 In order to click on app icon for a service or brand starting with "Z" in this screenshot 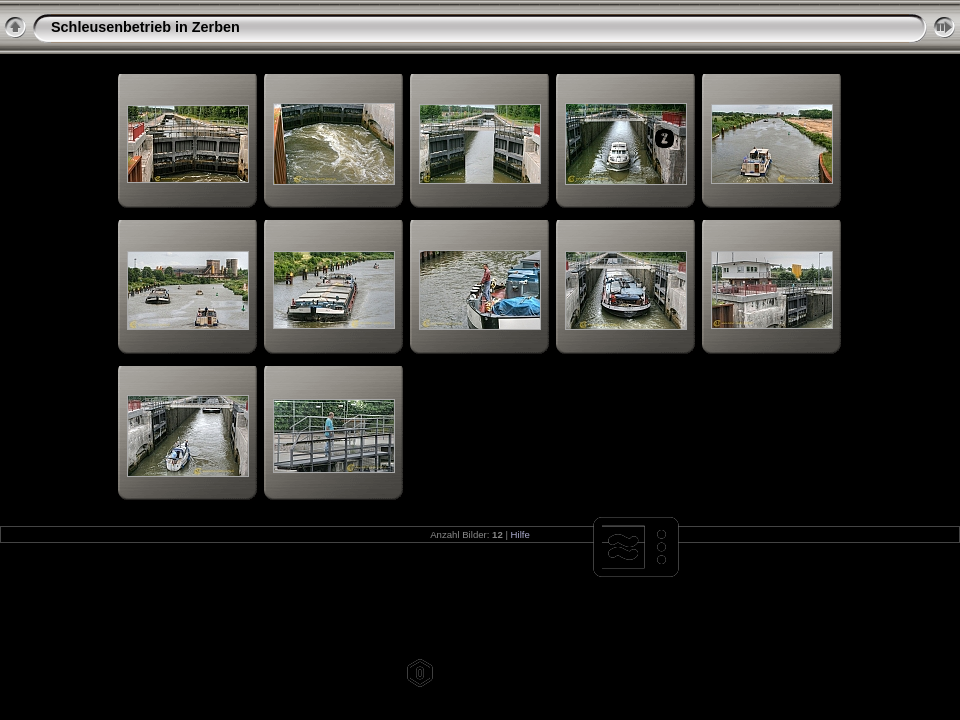, I will do `click(664, 138)`.